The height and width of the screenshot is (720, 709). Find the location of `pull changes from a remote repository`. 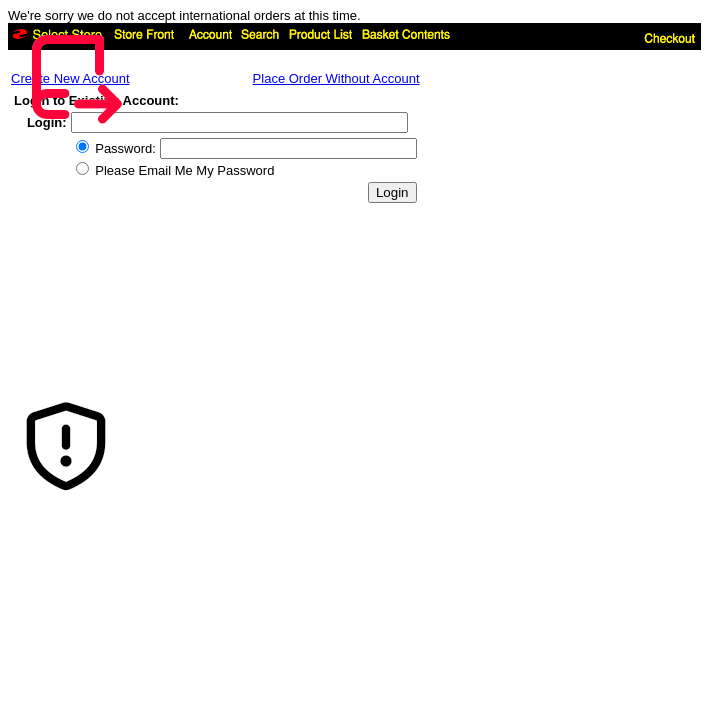

pull changes from a remote repository is located at coordinates (74, 83).